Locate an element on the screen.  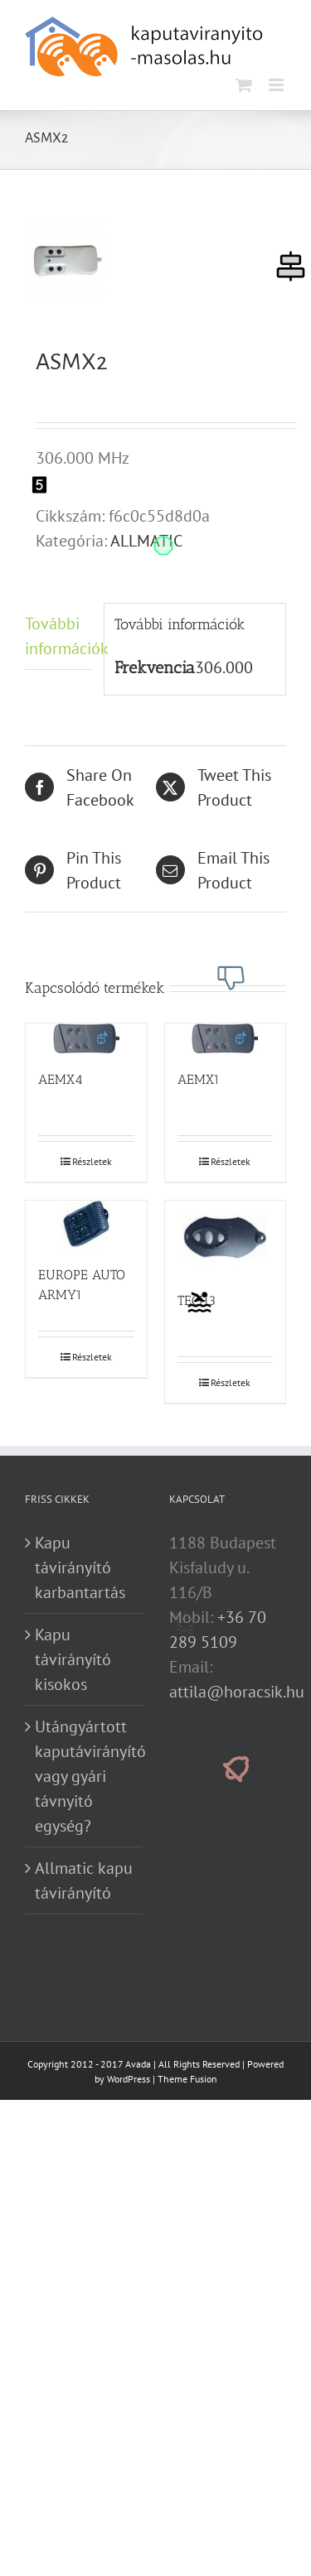
stop or halt action indicator is located at coordinates (163, 546).